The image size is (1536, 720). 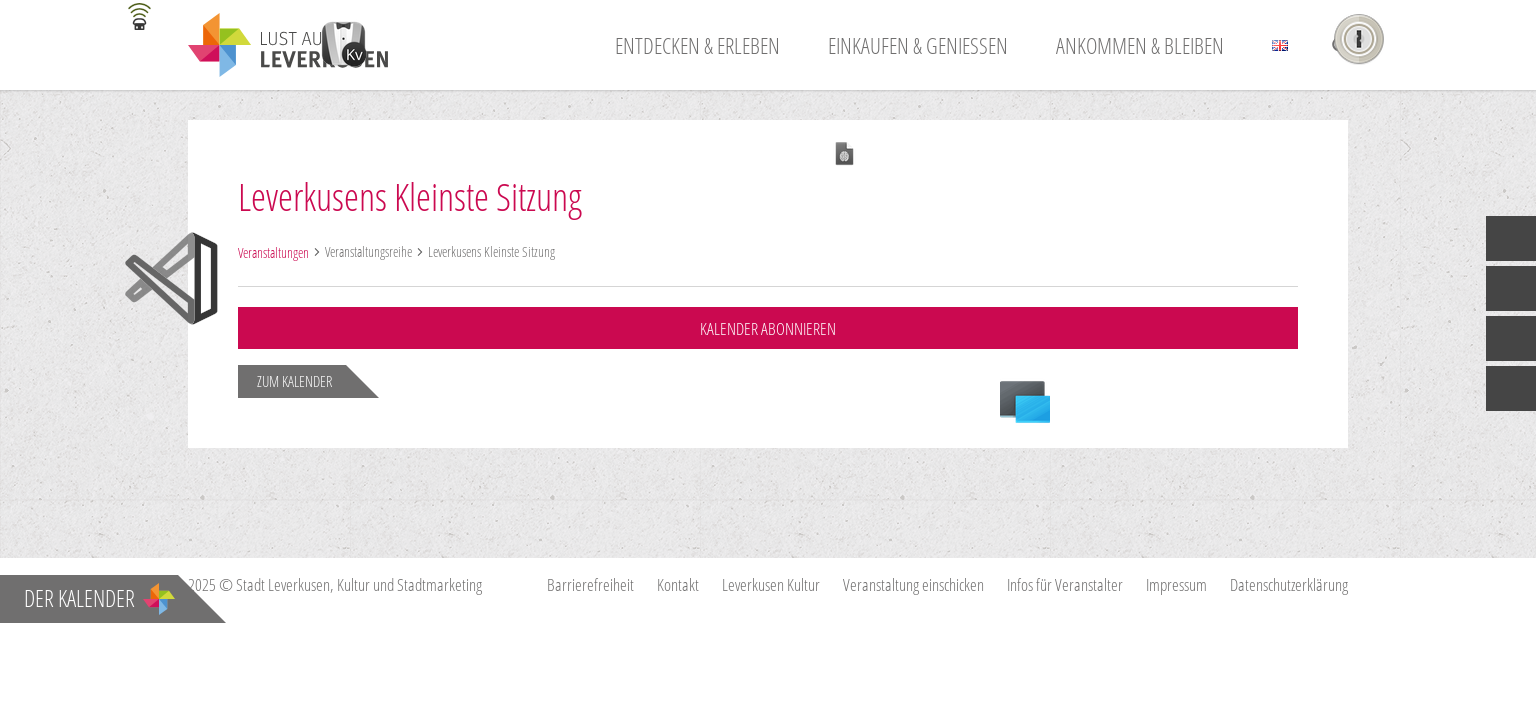 What do you see at coordinates (343, 43) in the screenshot?
I see `open kvantum theme manager` at bounding box center [343, 43].